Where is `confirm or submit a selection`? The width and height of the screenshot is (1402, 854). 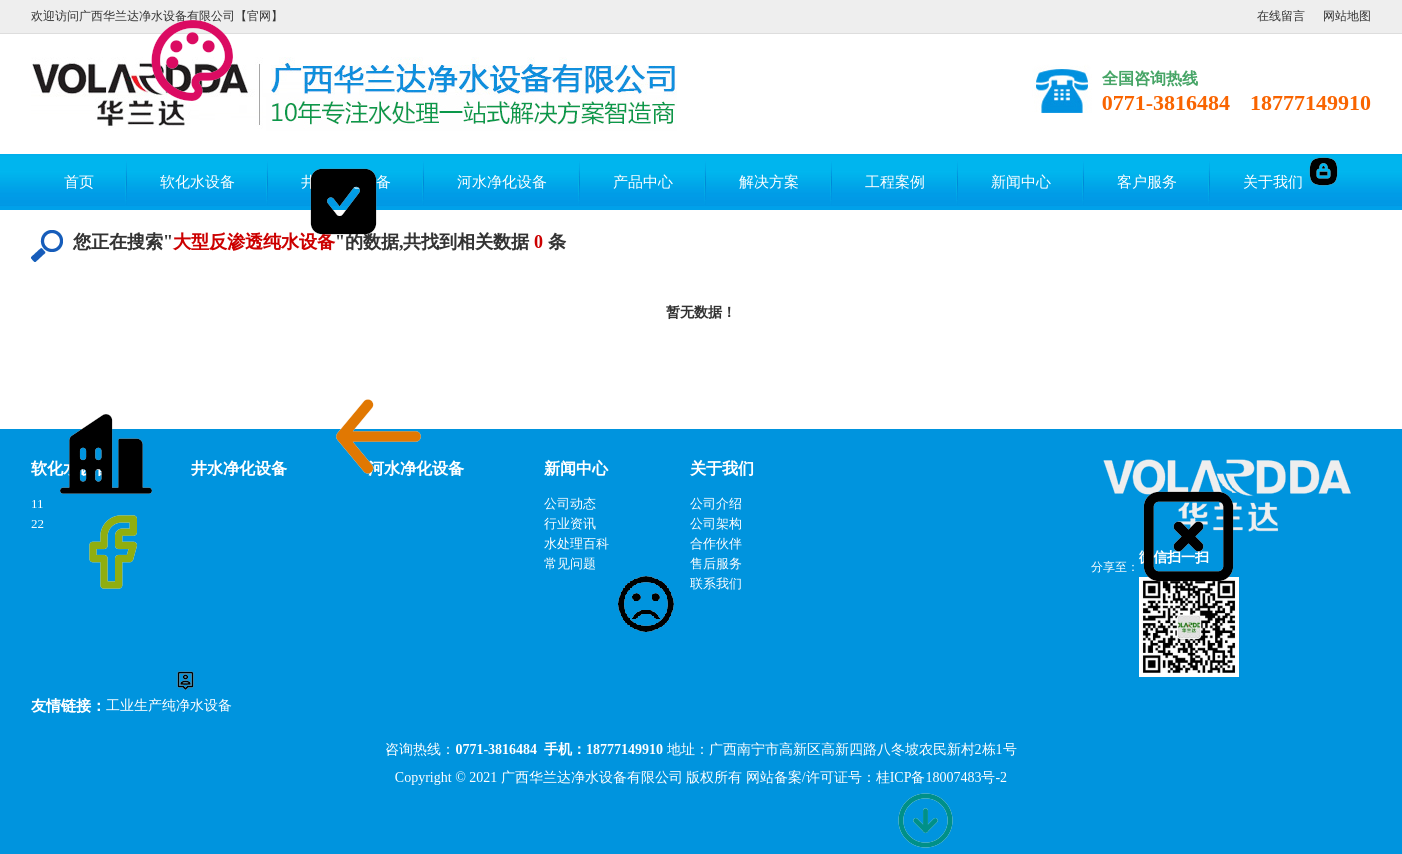
confirm or submit a selection is located at coordinates (343, 201).